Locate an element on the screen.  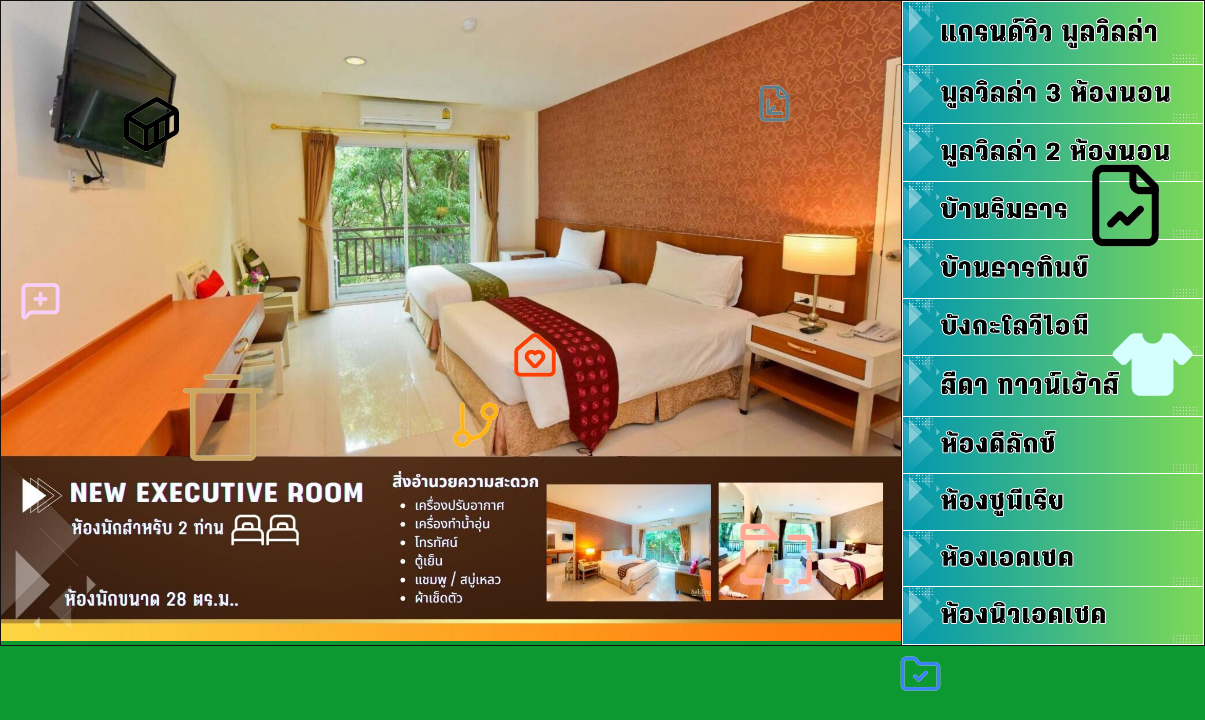
delete this item is located at coordinates (223, 421).